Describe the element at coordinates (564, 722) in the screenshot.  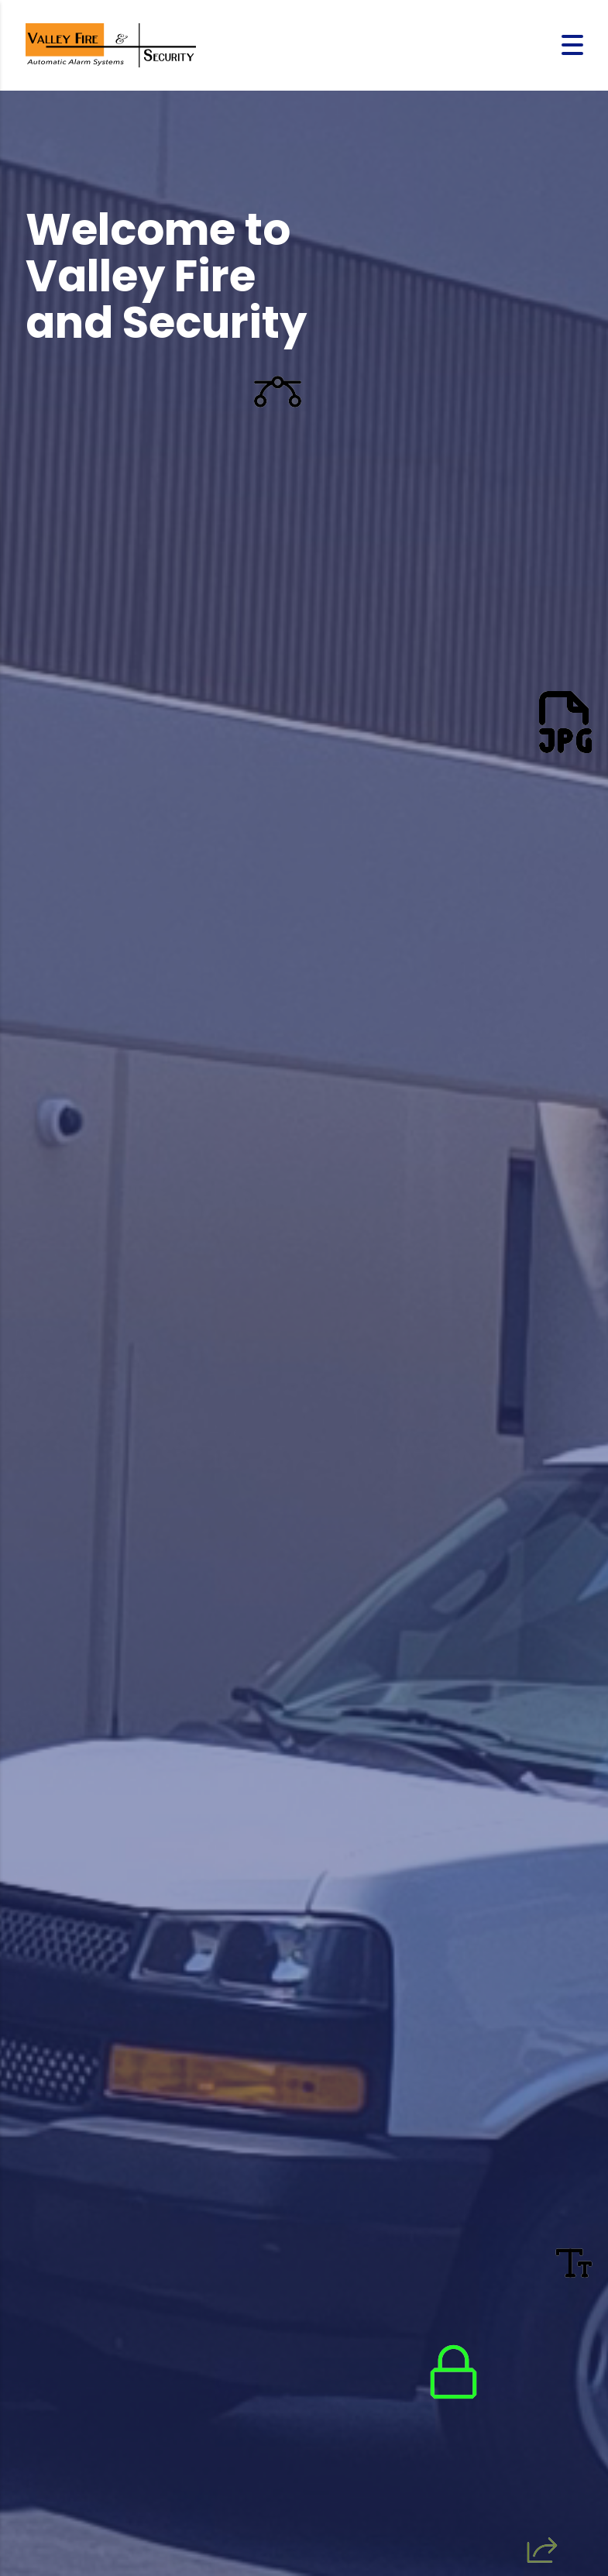
I see `indicates a JPG image file type` at that location.